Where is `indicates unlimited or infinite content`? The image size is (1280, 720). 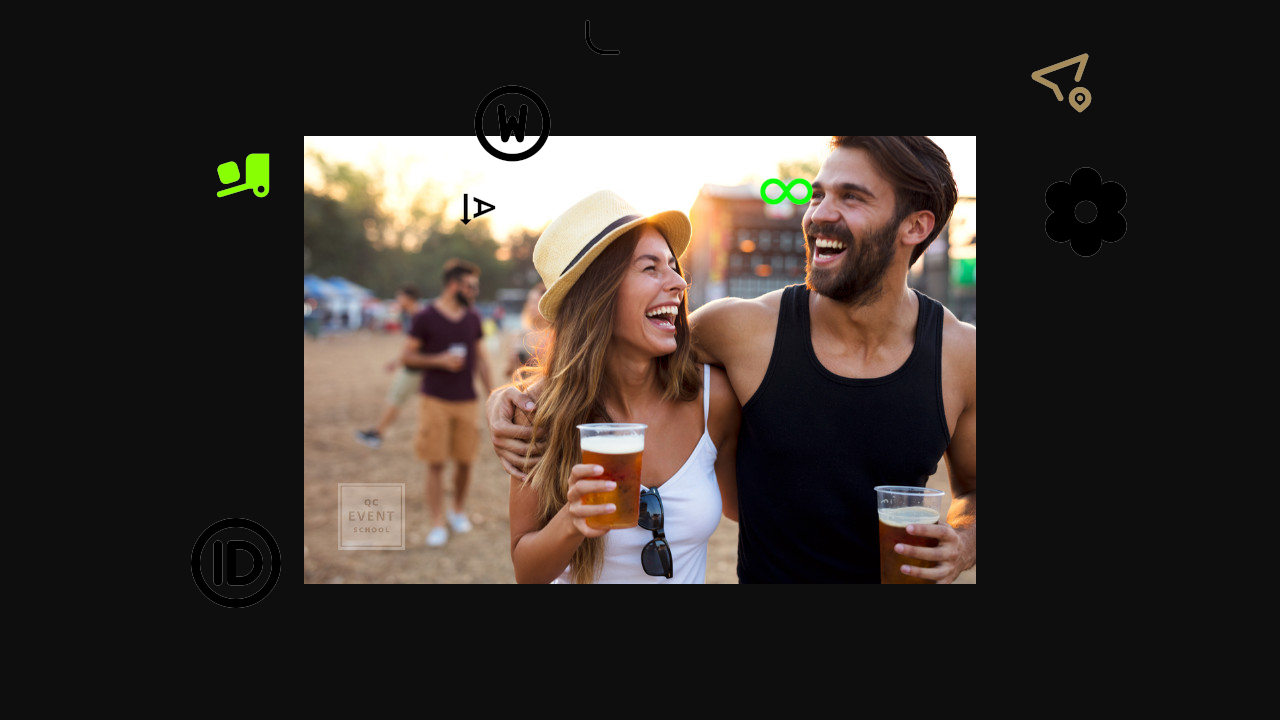 indicates unlimited or infinite content is located at coordinates (786, 191).